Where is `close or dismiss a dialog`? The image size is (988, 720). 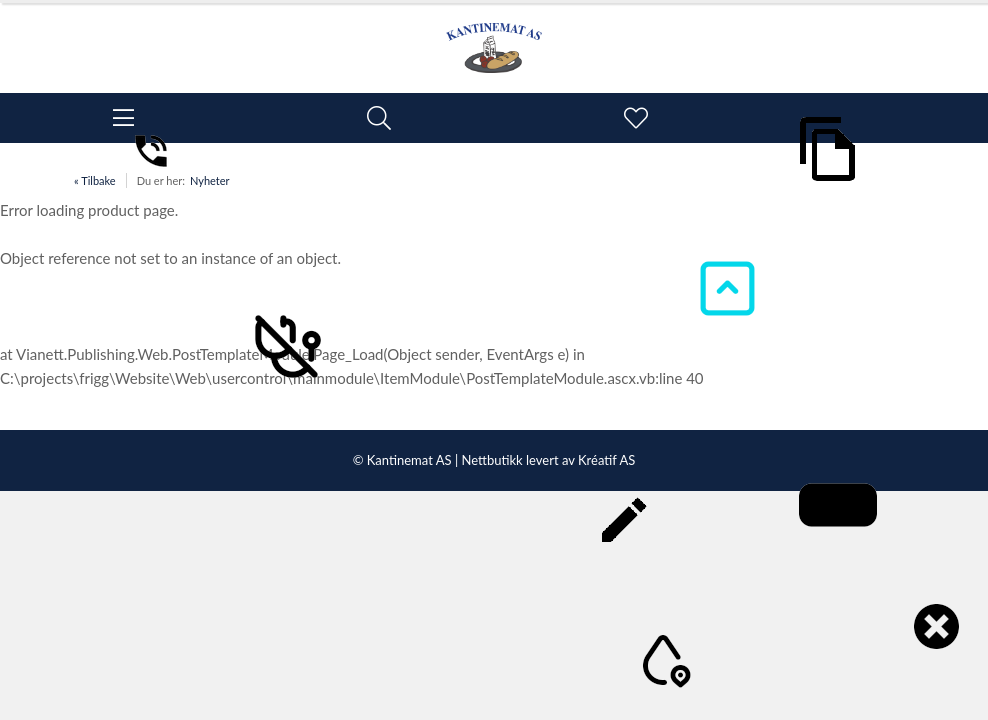
close or dismiss a dialog is located at coordinates (936, 626).